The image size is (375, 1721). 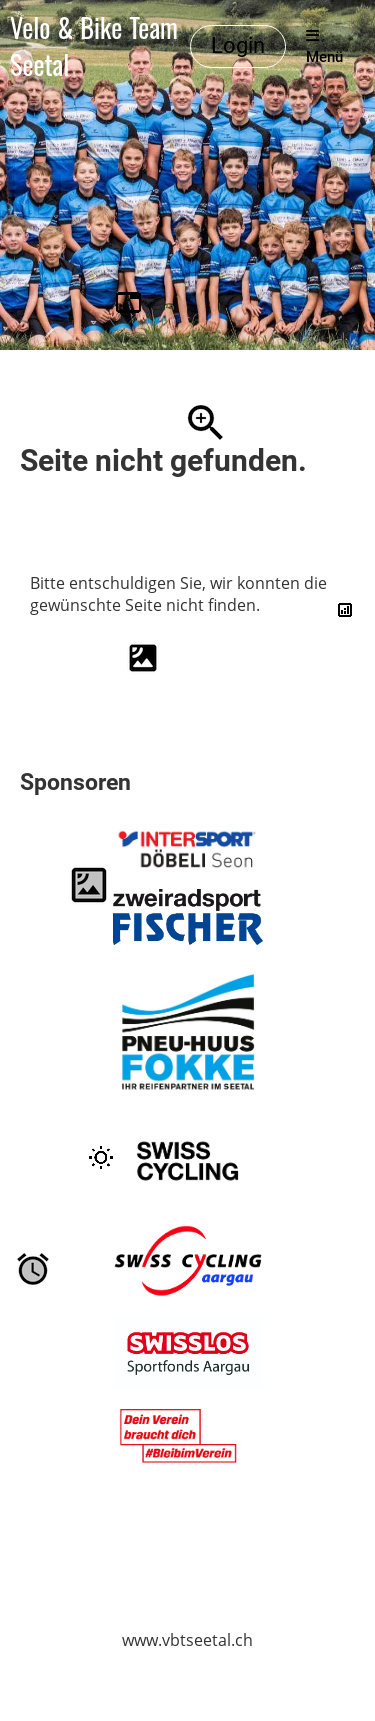 I want to click on open a new browser tab, so click(x=128, y=302).